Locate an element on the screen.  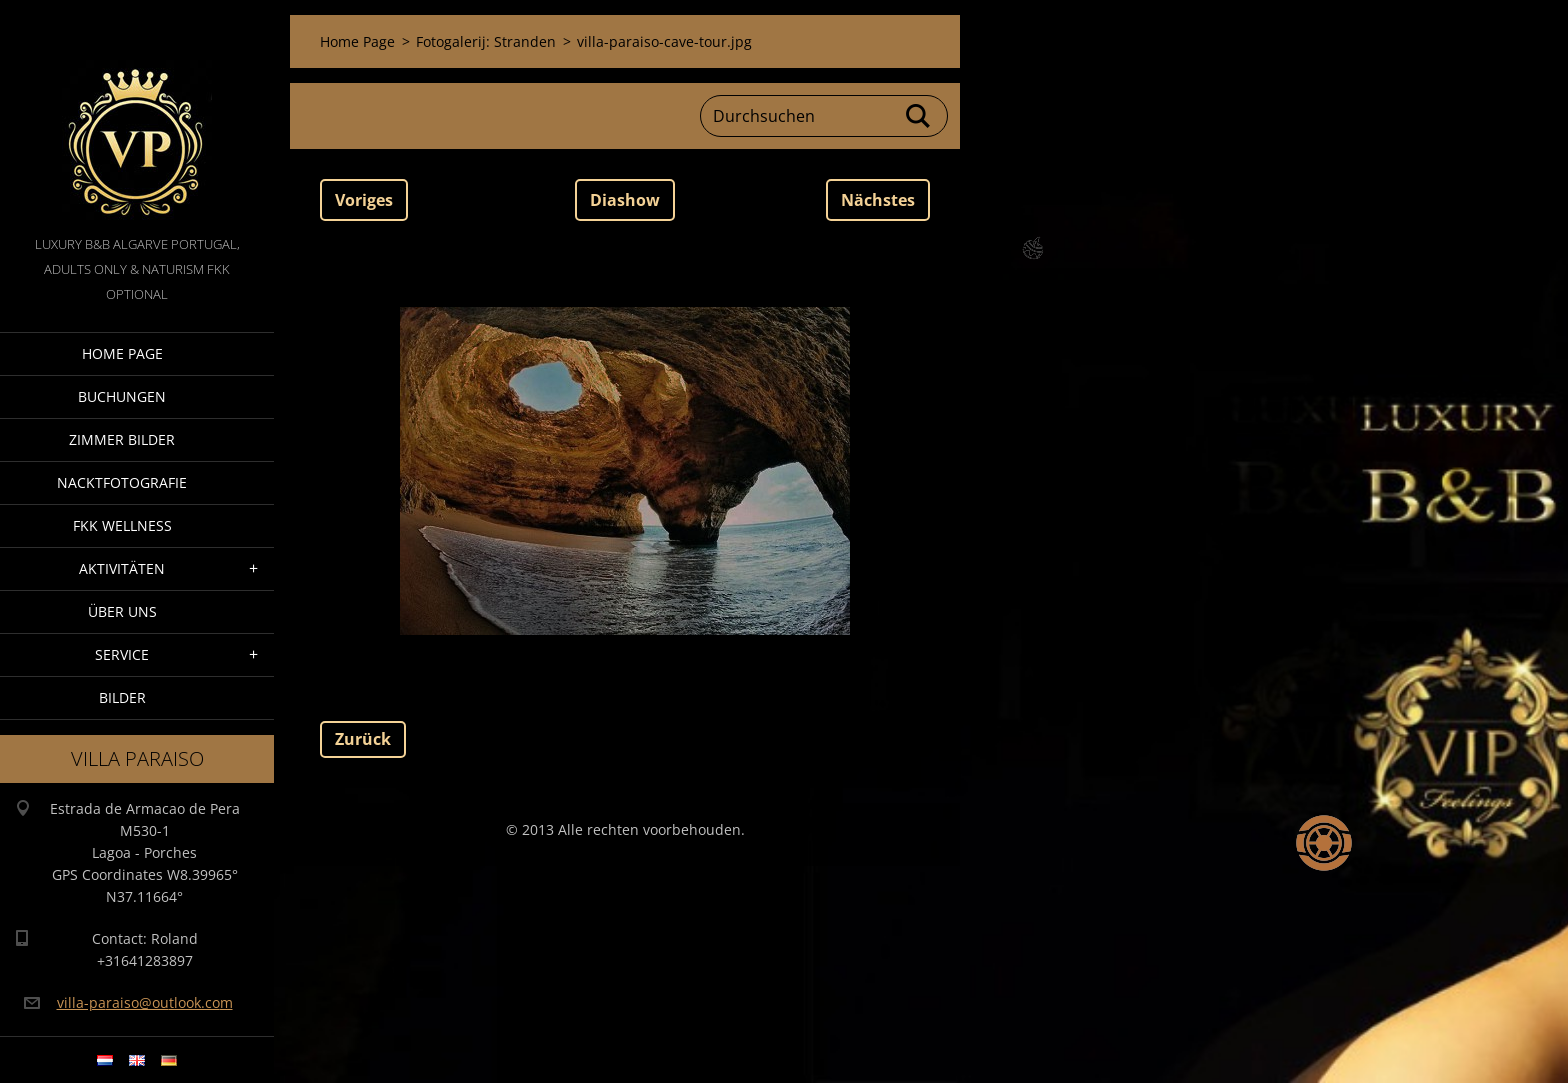
navigate or steer game controls is located at coordinates (1324, 843).